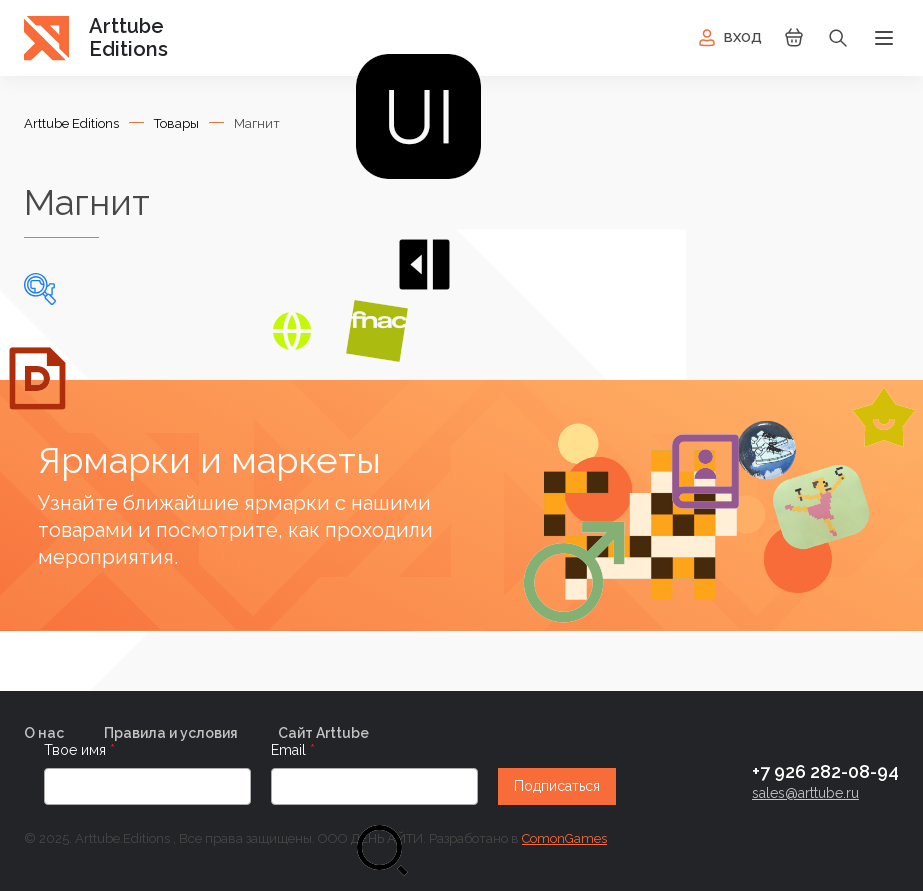  What do you see at coordinates (382, 850) in the screenshot?
I see `search for content or items` at bounding box center [382, 850].